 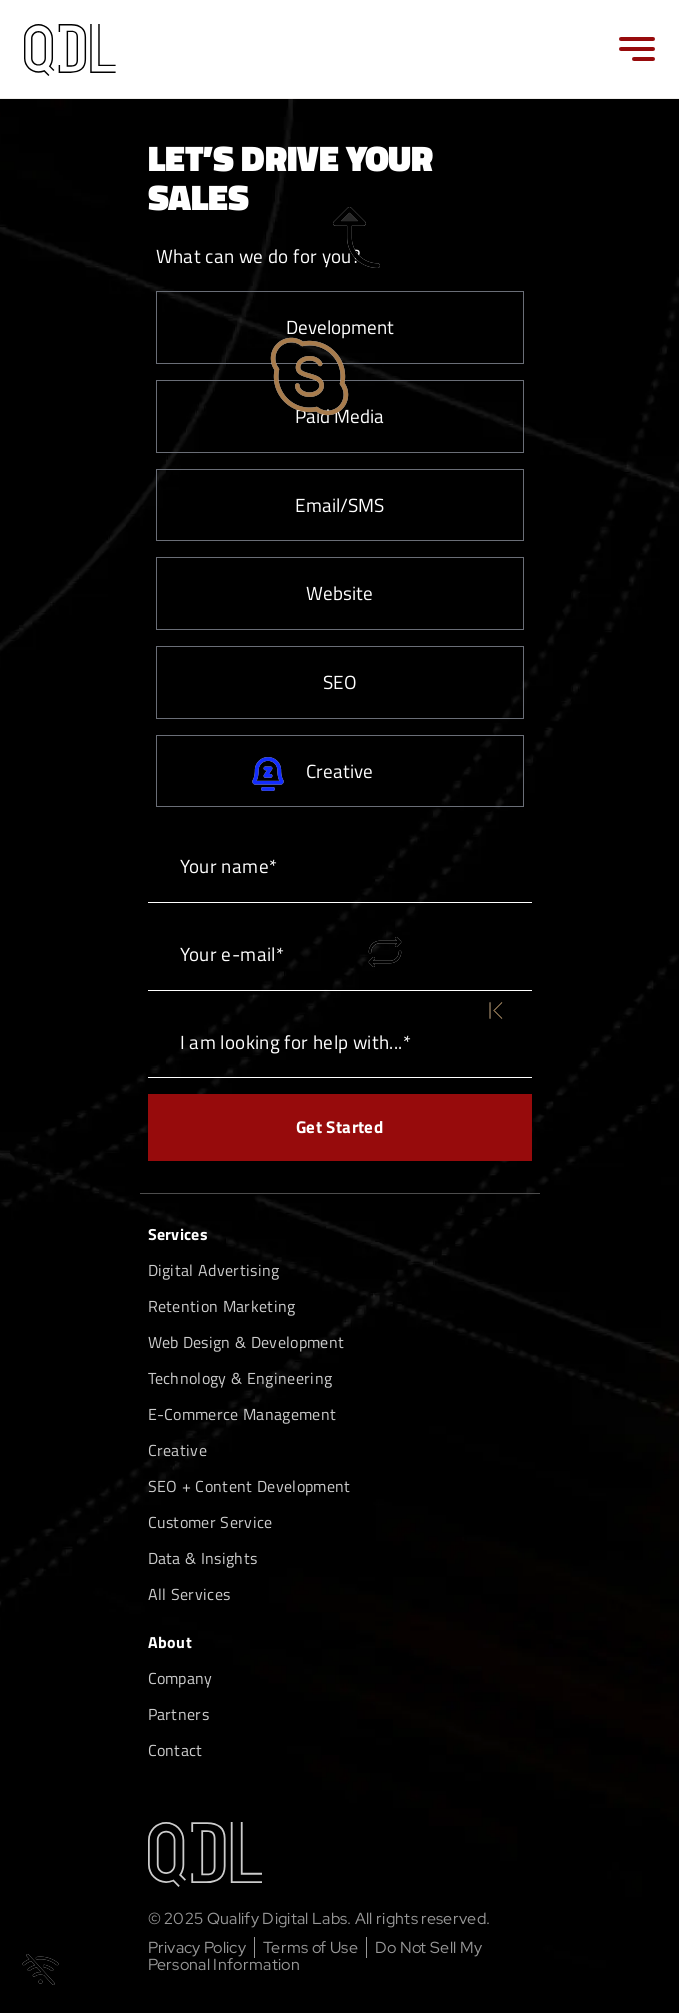 I want to click on snooze notifications, so click(x=268, y=774).